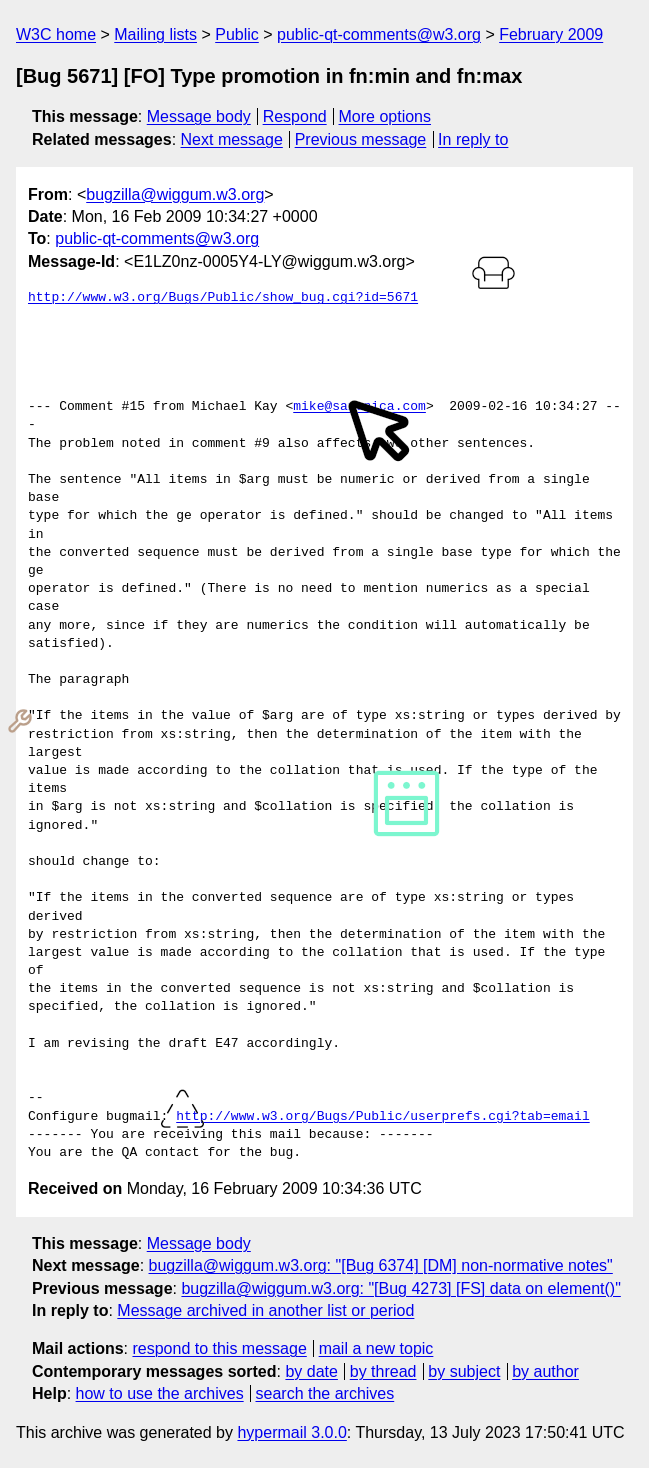 Image resolution: width=649 pixels, height=1468 pixels. What do you see at coordinates (378, 430) in the screenshot?
I see `indicates cursor or pointer mode` at bounding box center [378, 430].